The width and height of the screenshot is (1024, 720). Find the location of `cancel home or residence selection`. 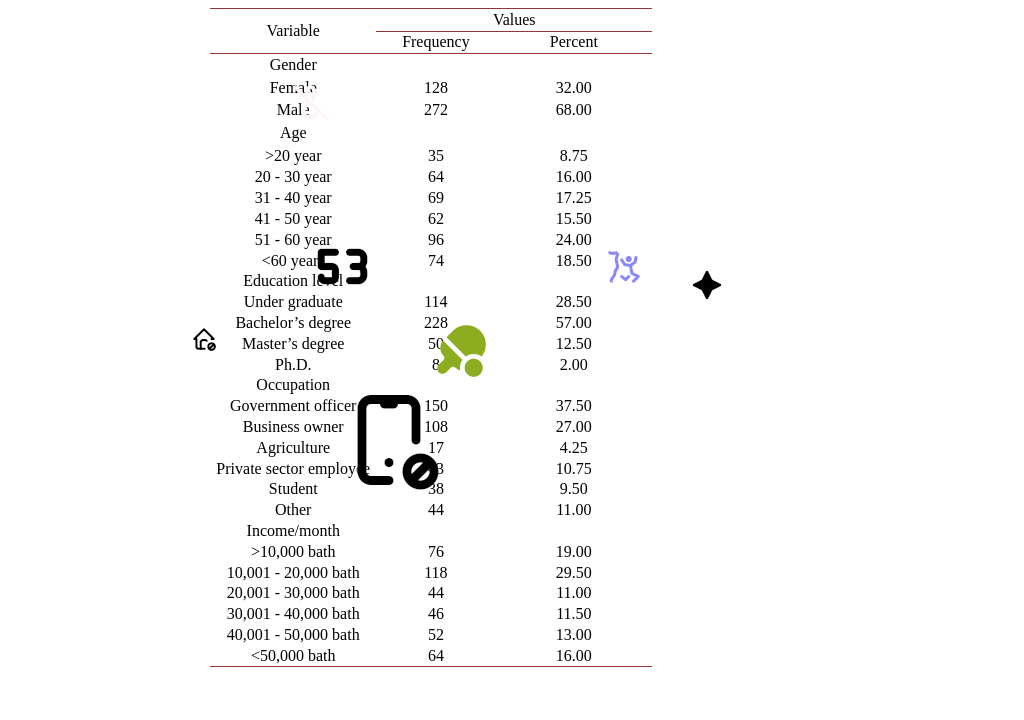

cancel home or residence selection is located at coordinates (204, 339).